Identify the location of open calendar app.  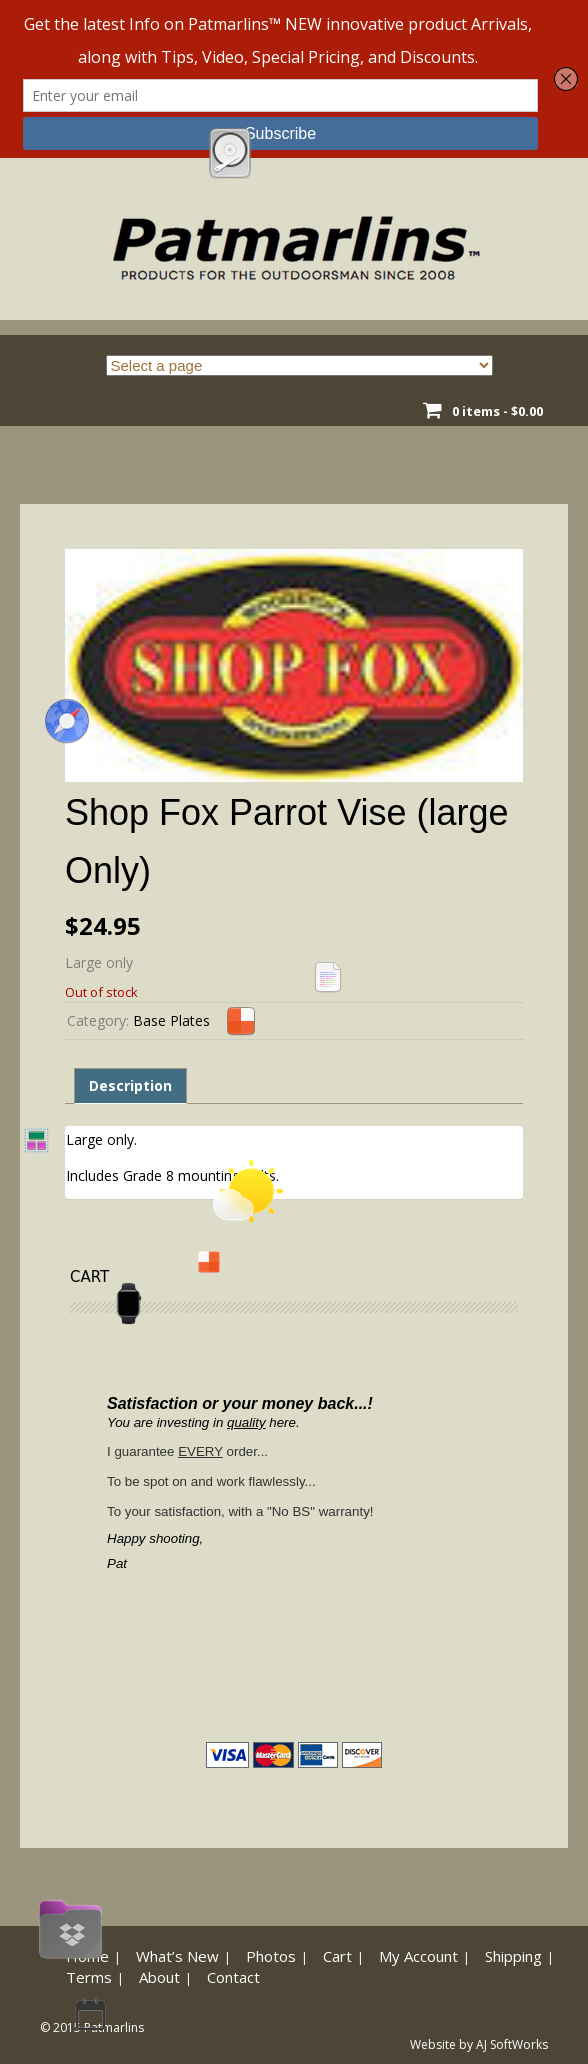
(90, 2015).